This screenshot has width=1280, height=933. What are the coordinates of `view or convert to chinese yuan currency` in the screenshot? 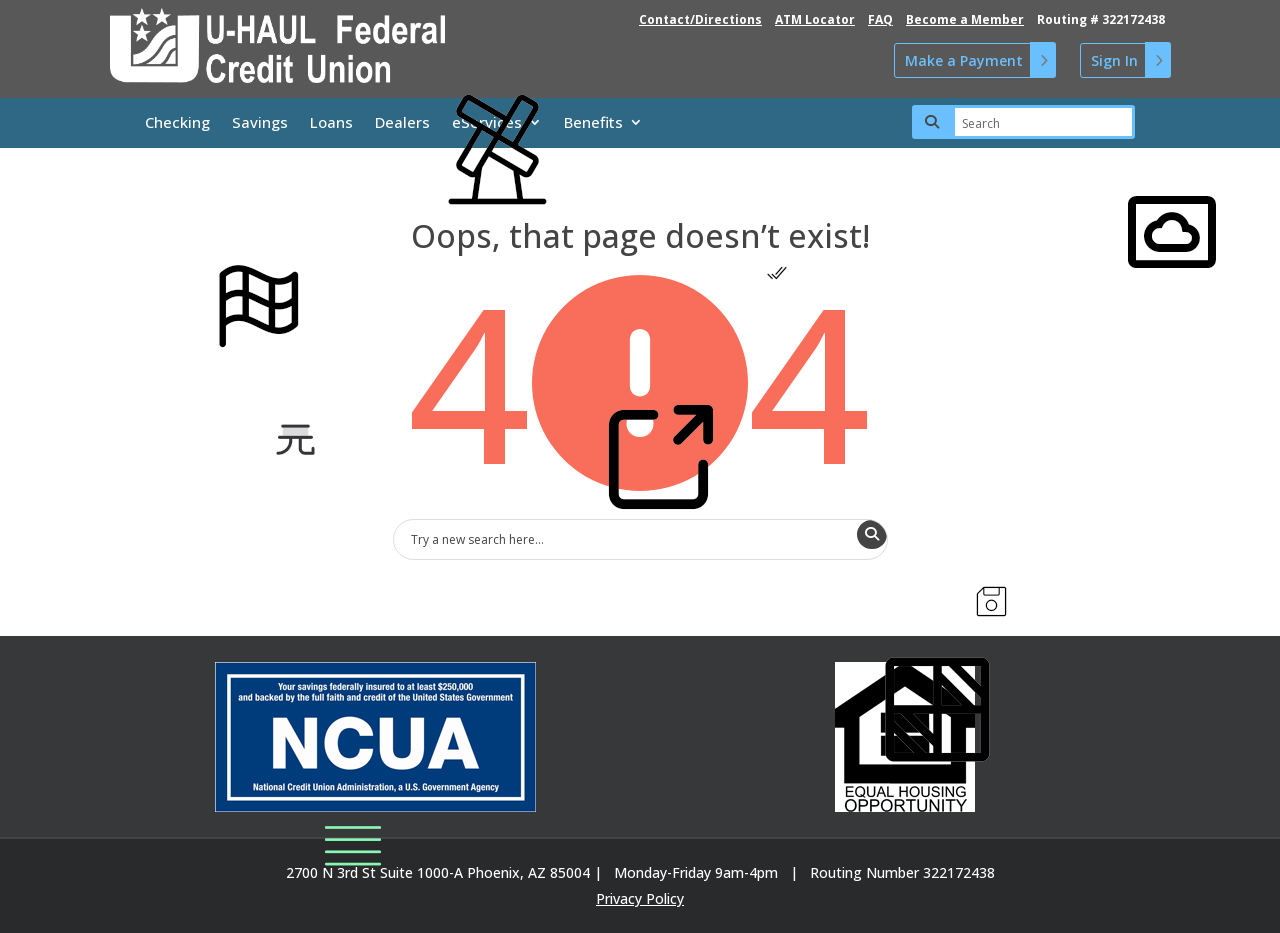 It's located at (295, 440).